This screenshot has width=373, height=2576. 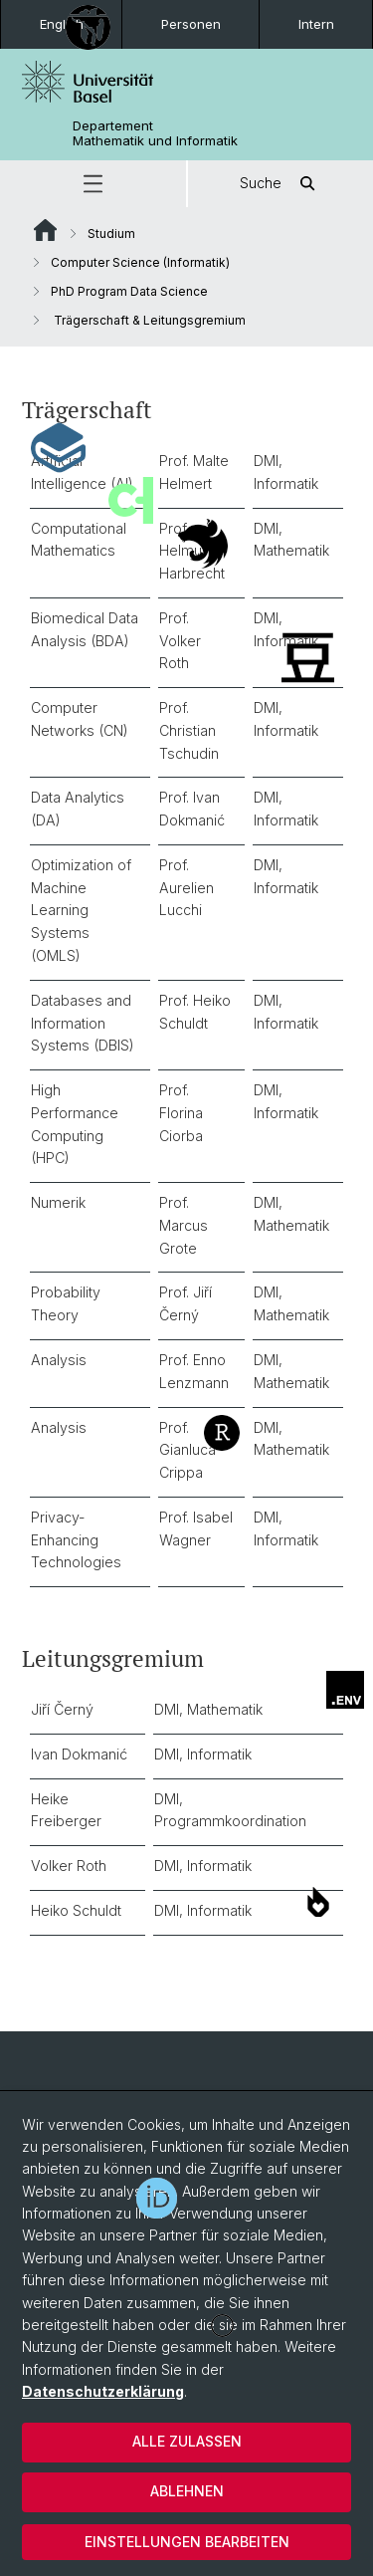 What do you see at coordinates (203, 544) in the screenshot?
I see `NestJS framework logo` at bounding box center [203, 544].